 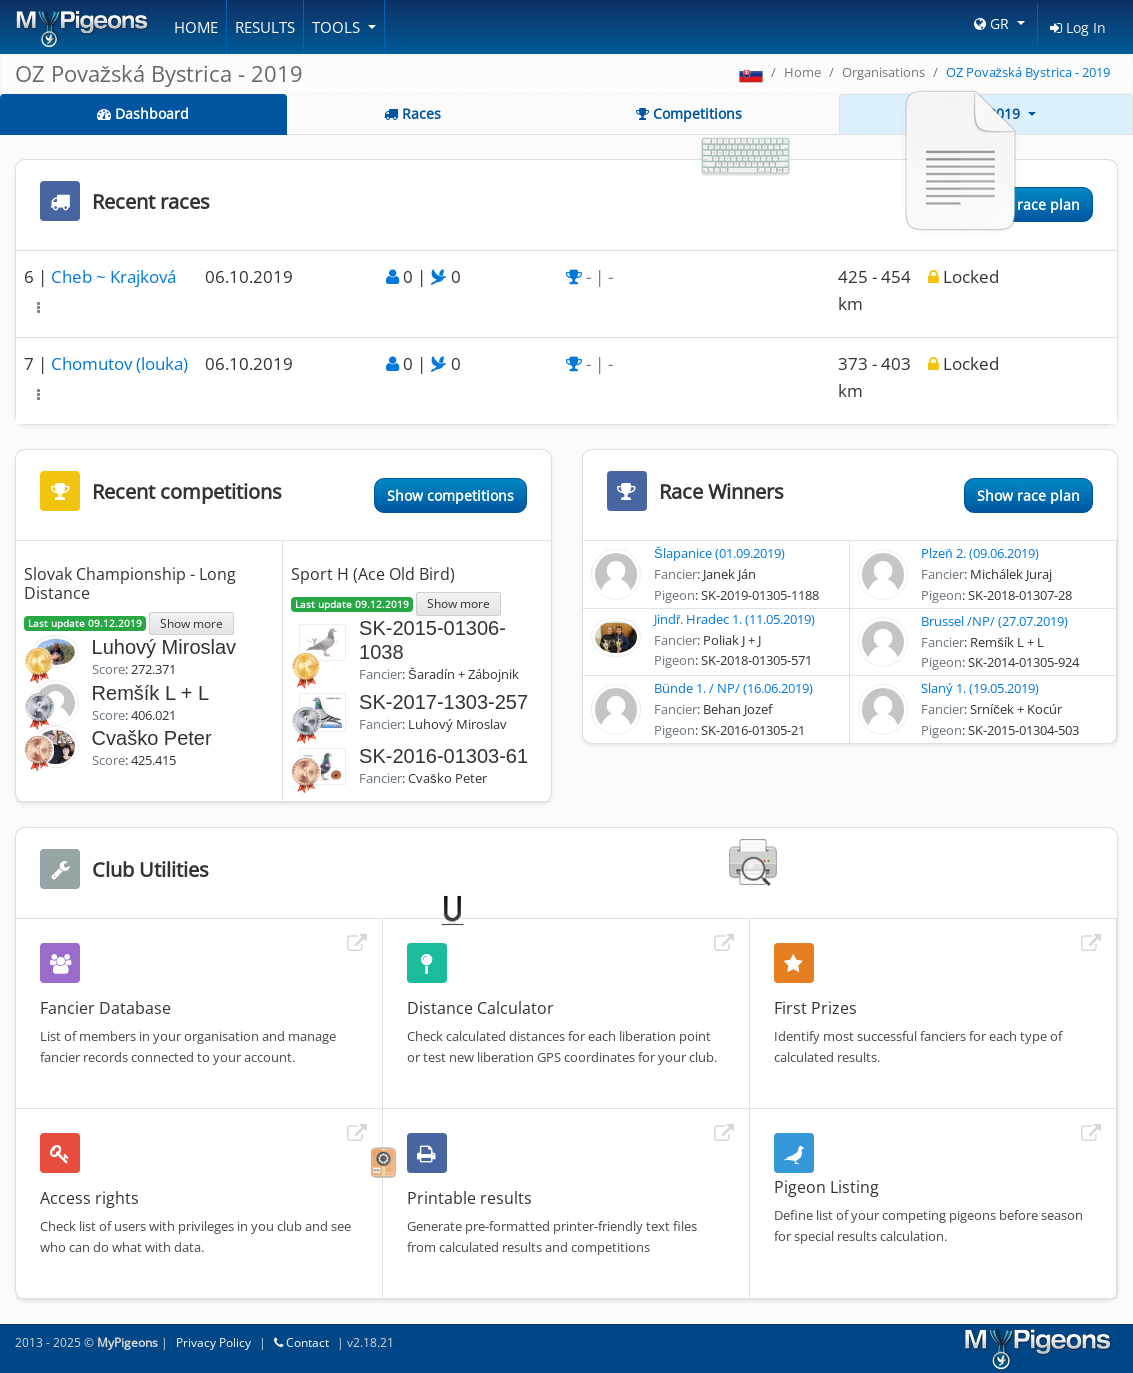 What do you see at coordinates (745, 155) in the screenshot?
I see `connect a bluetooth keyboard` at bounding box center [745, 155].